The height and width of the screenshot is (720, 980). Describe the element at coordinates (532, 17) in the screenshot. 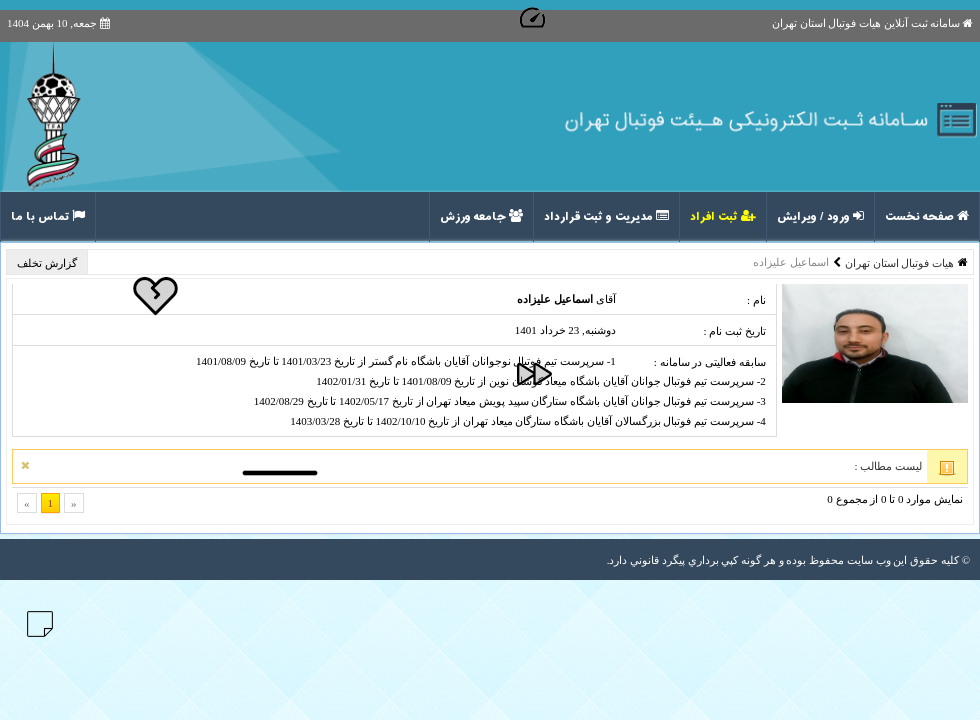

I see `adjust playback speed` at that location.